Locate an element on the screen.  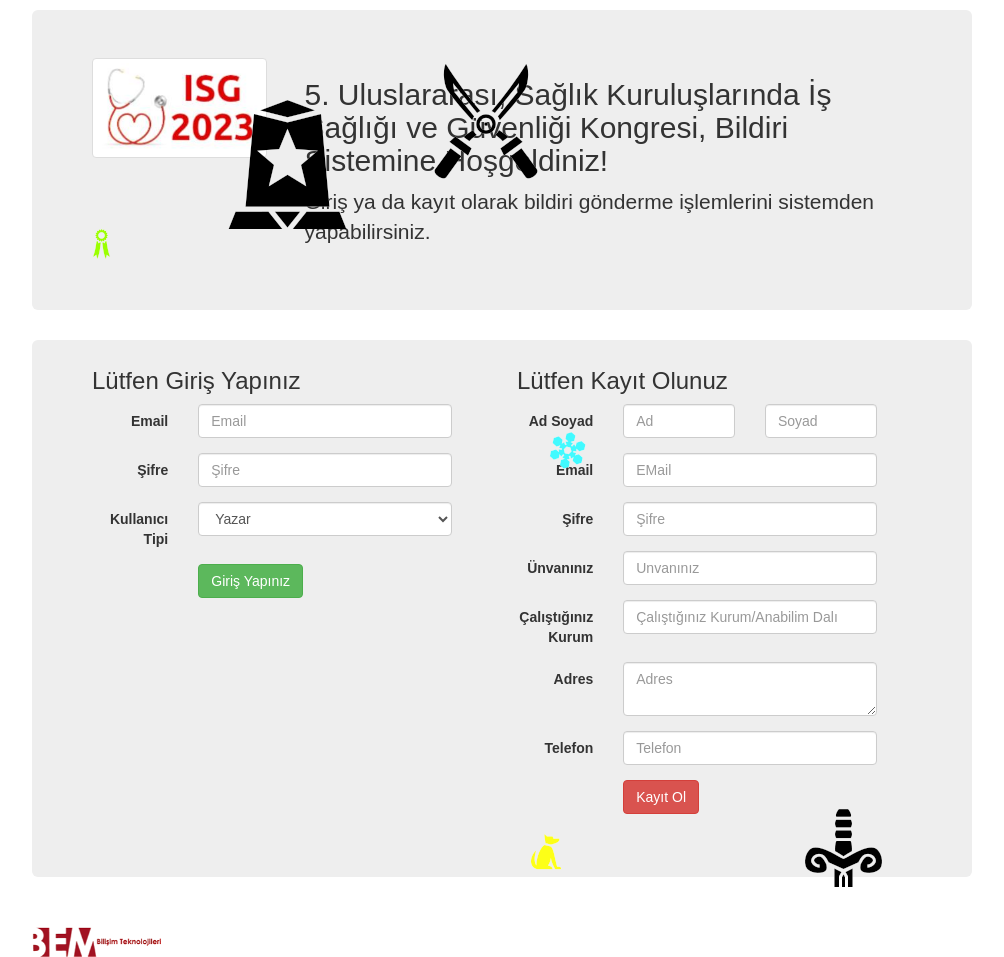
trim or cut selected content is located at coordinates (486, 120).